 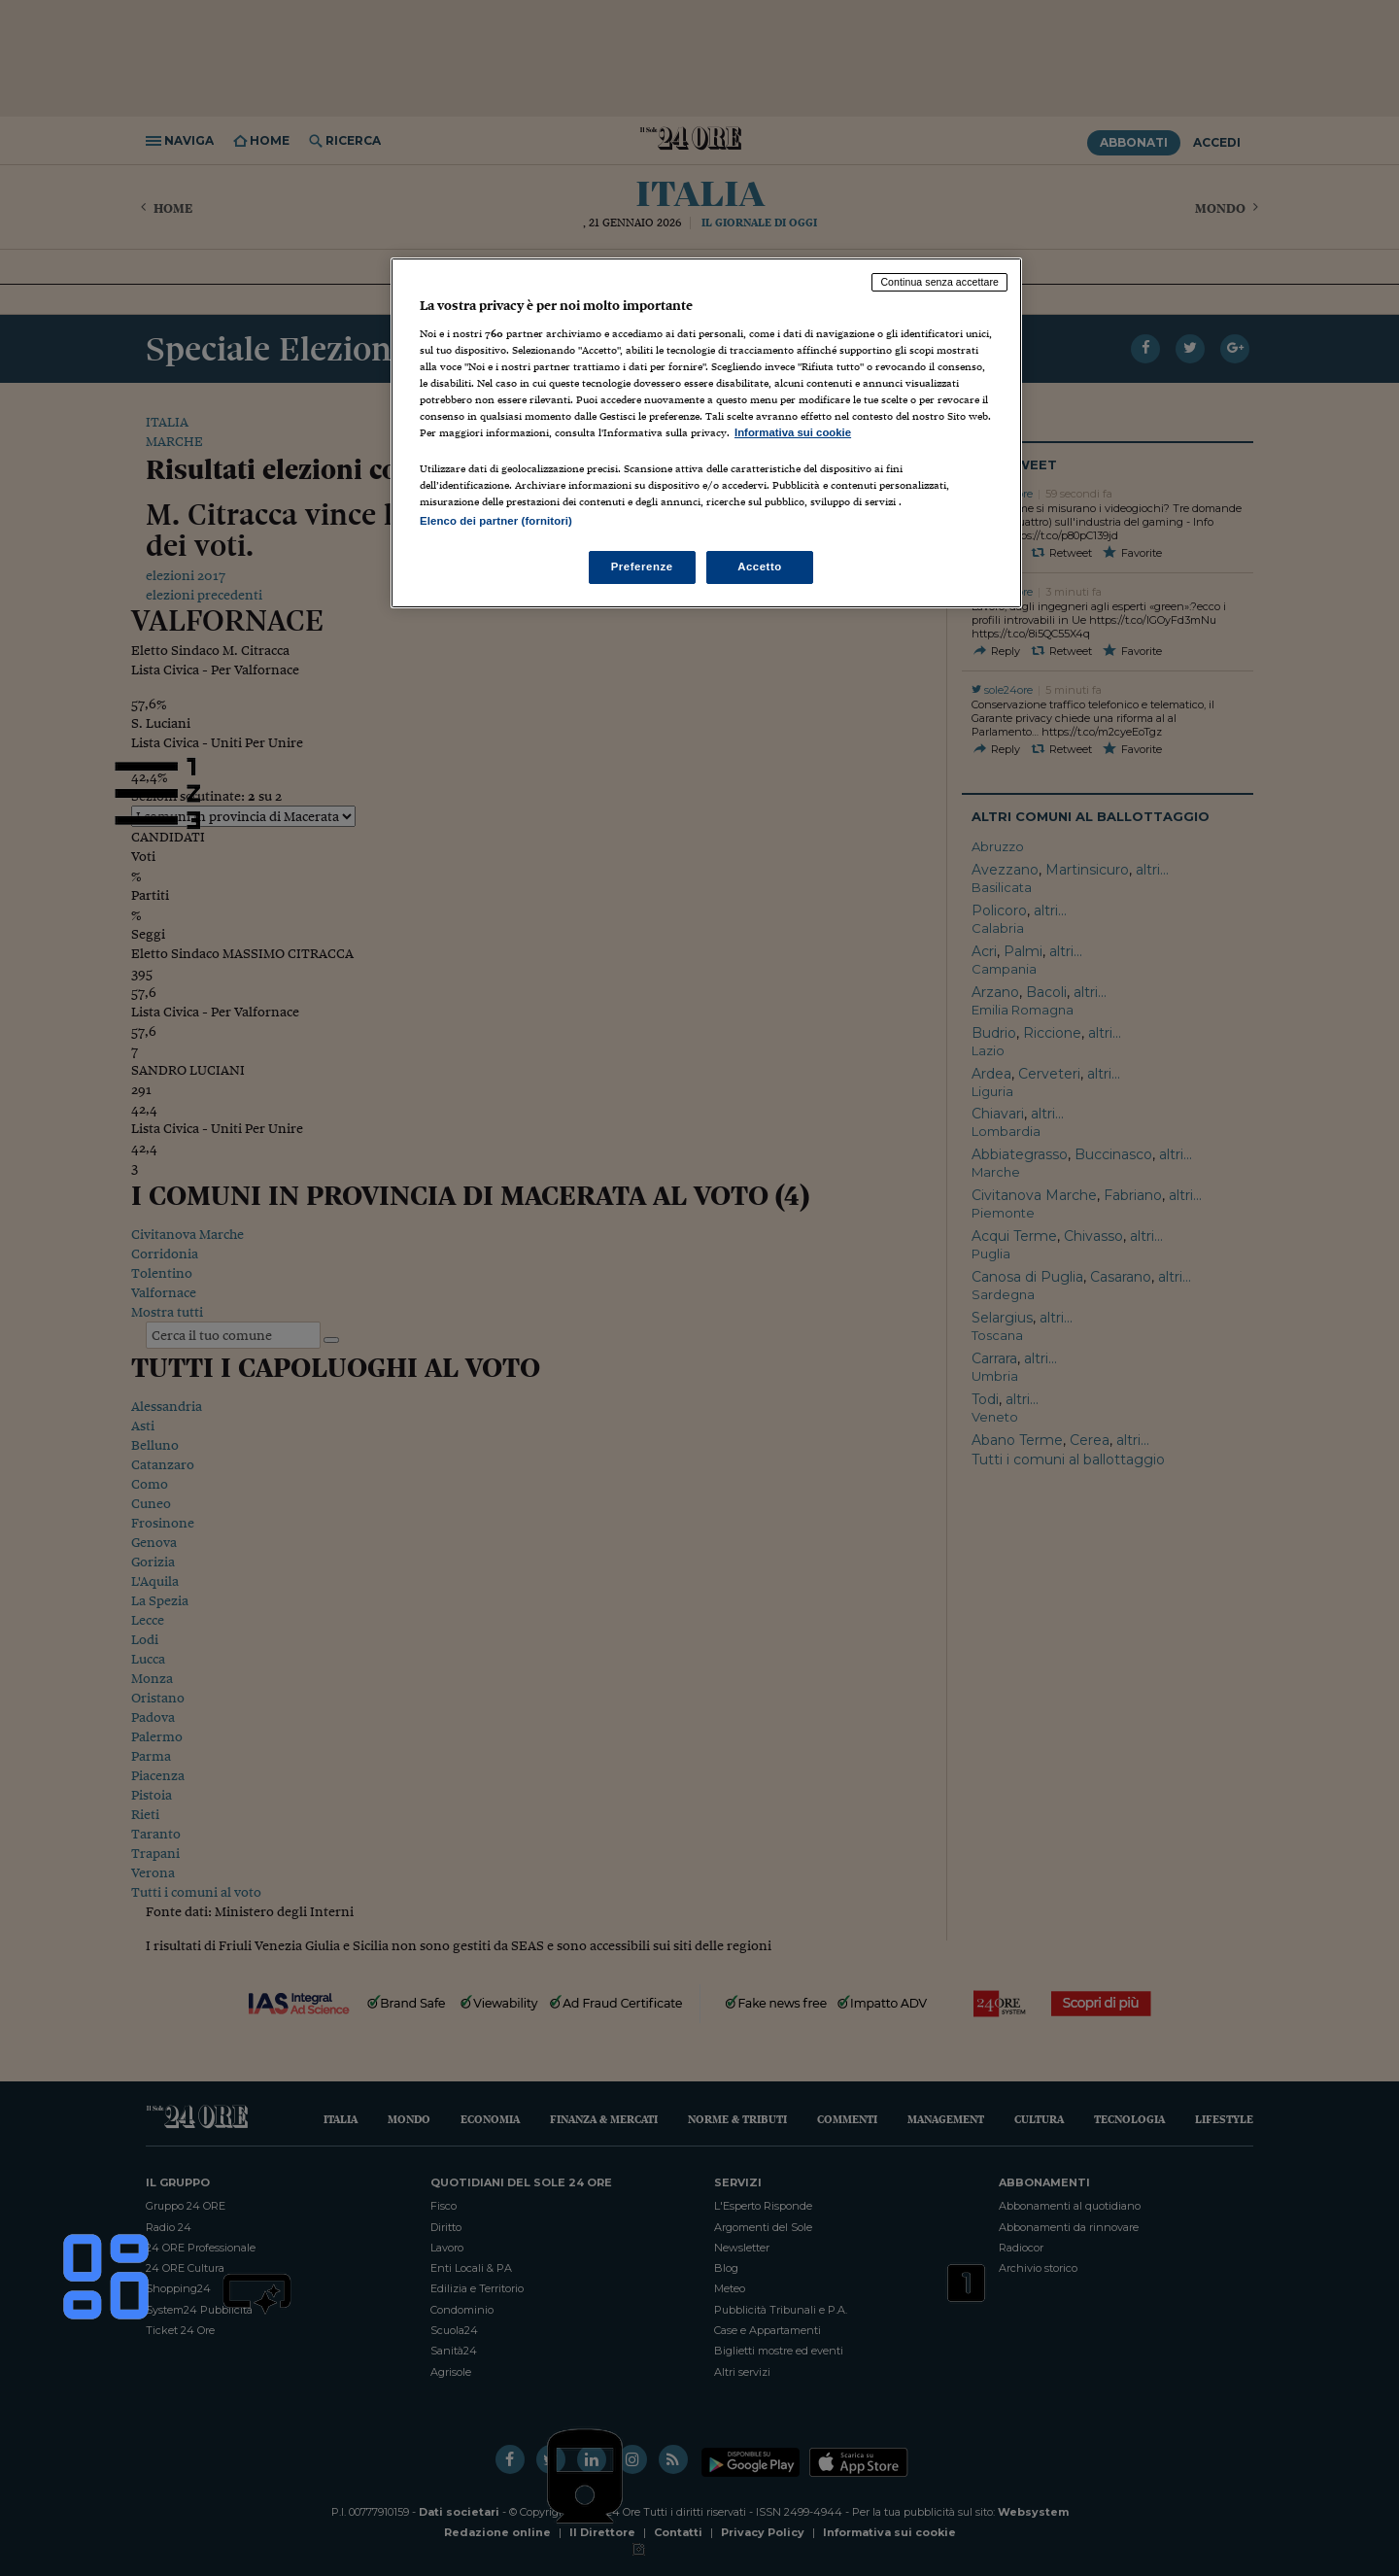 What do you see at coordinates (159, 793) in the screenshot?
I see `switch to right-to-left numbered list format` at bounding box center [159, 793].